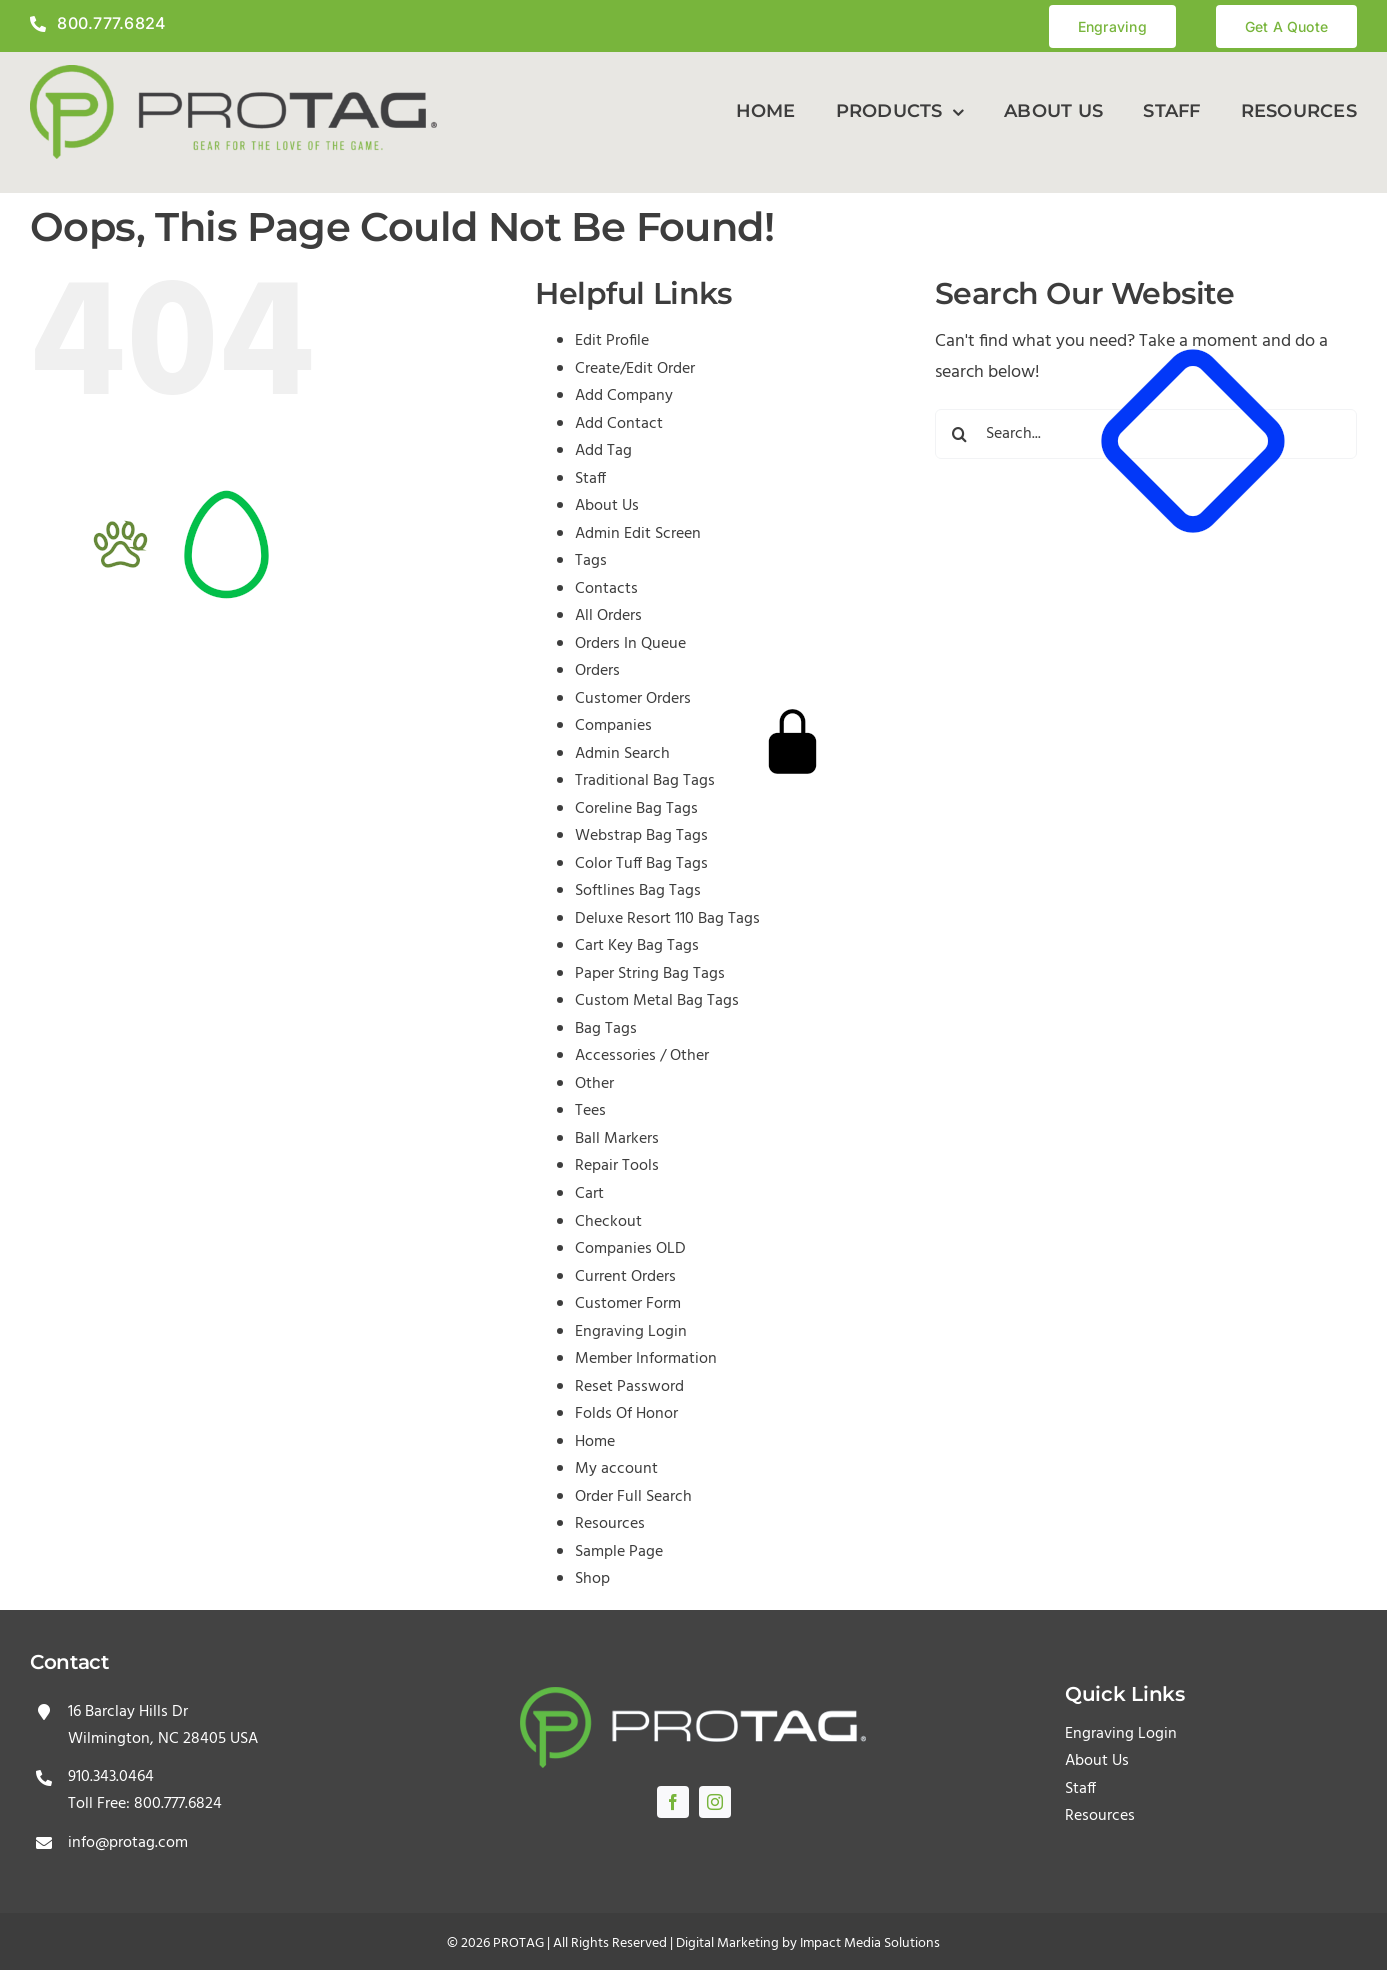 The width and height of the screenshot is (1387, 1970). Describe the element at coordinates (120, 544) in the screenshot. I see `access pet-related features or settings` at that location.